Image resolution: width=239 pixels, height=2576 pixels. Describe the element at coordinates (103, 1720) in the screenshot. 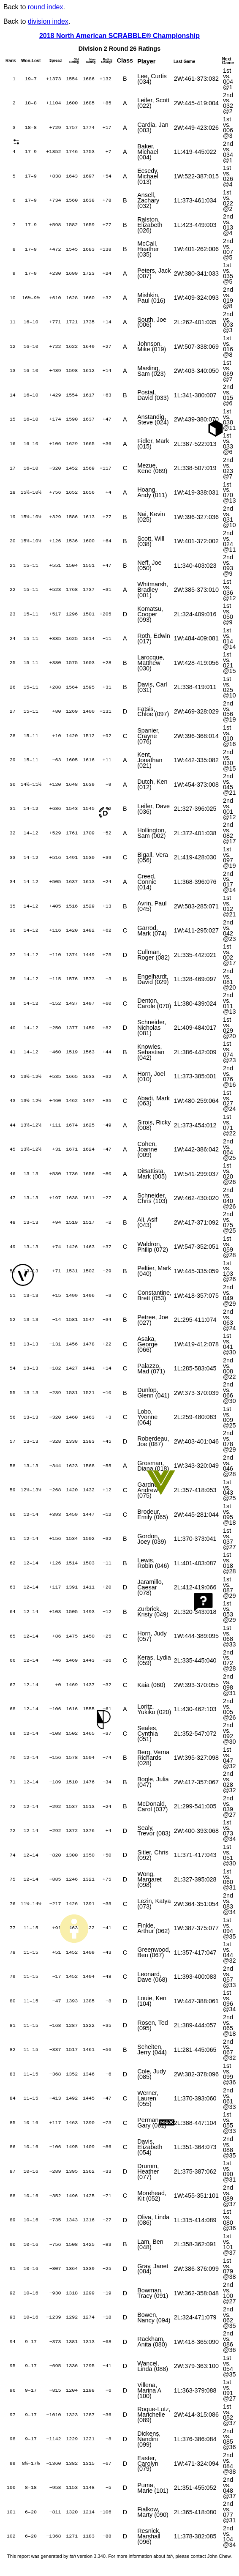

I see `visit the Phosphor Icons website` at that location.